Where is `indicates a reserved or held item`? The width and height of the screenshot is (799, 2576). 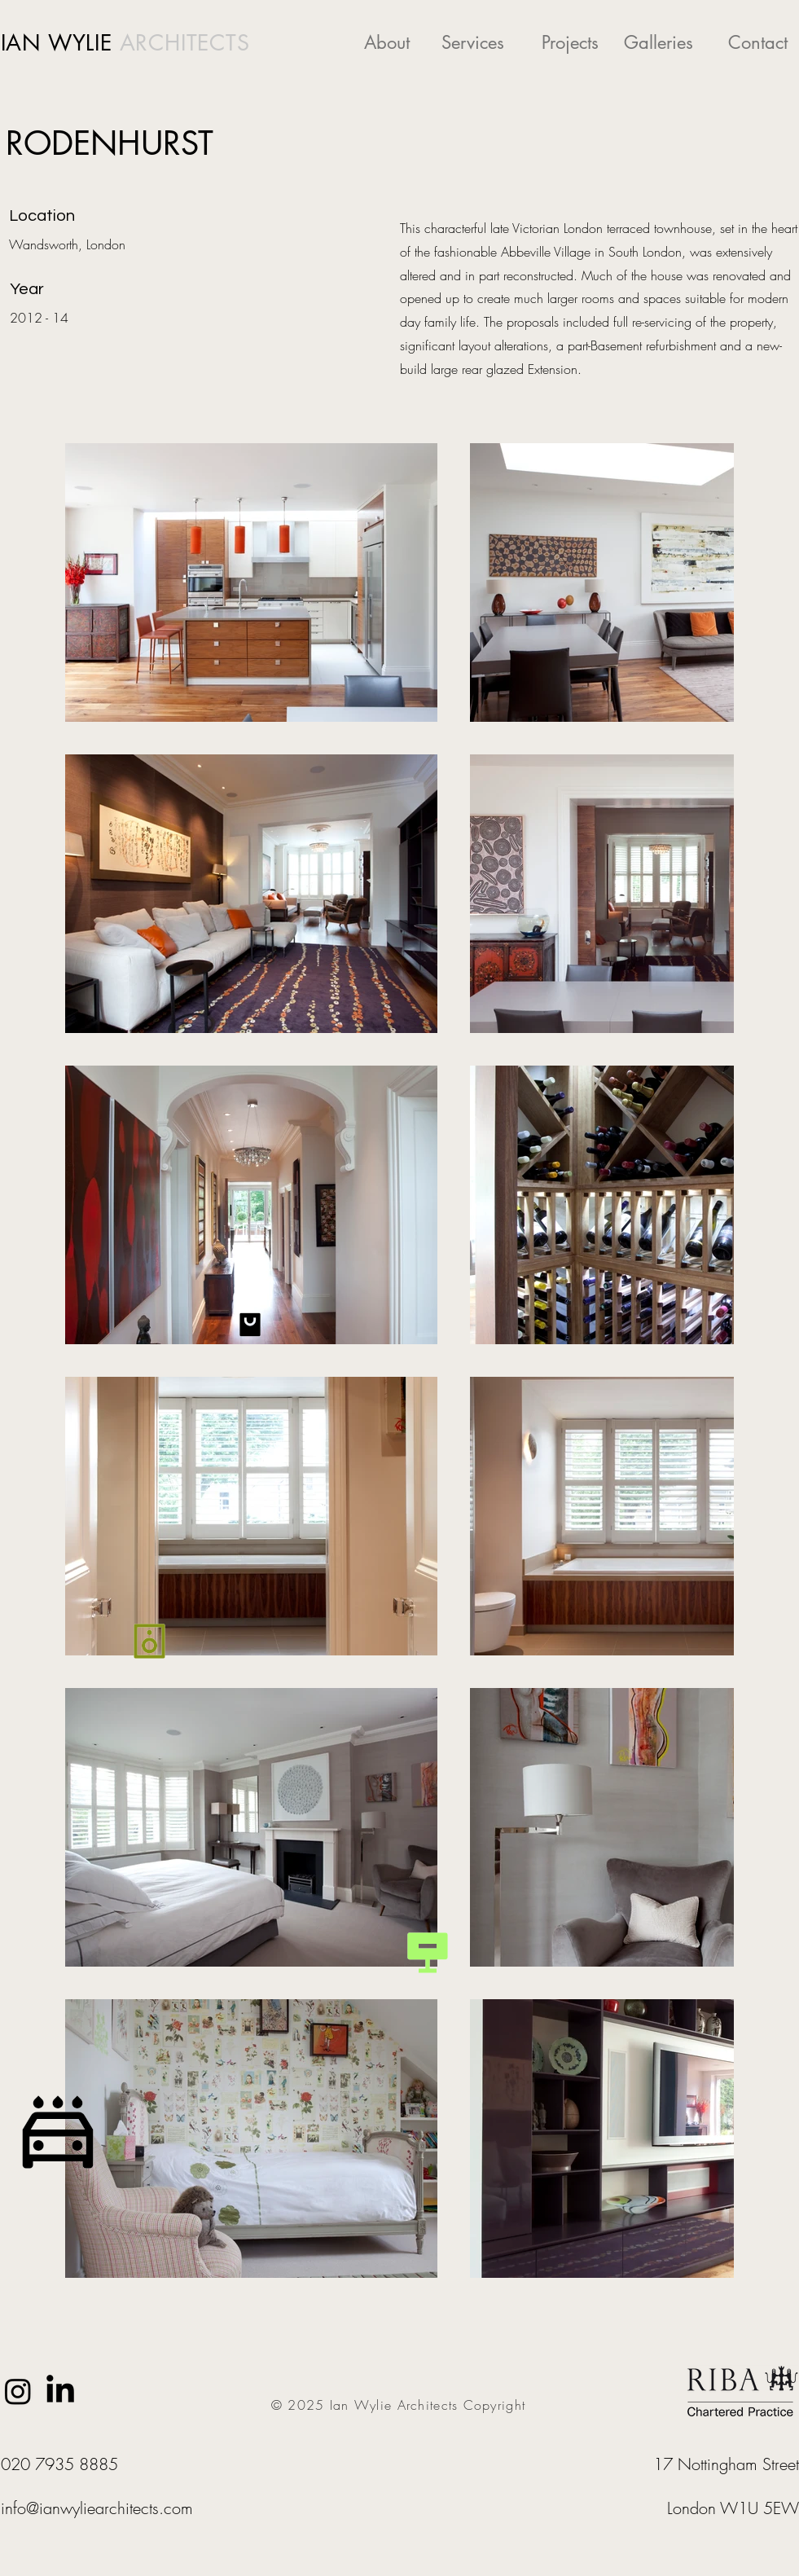 indicates a reserved or held item is located at coordinates (428, 1953).